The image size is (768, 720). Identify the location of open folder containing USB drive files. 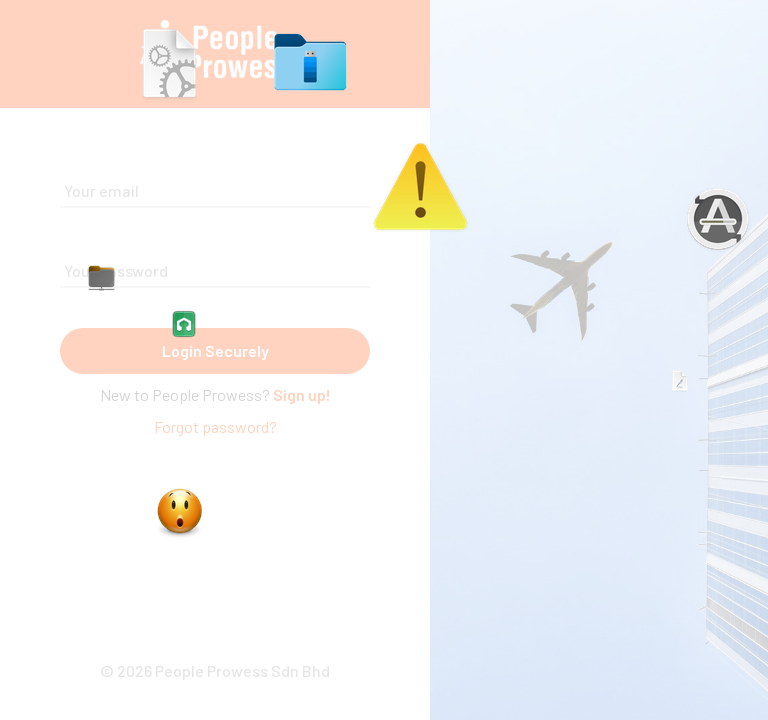
(310, 64).